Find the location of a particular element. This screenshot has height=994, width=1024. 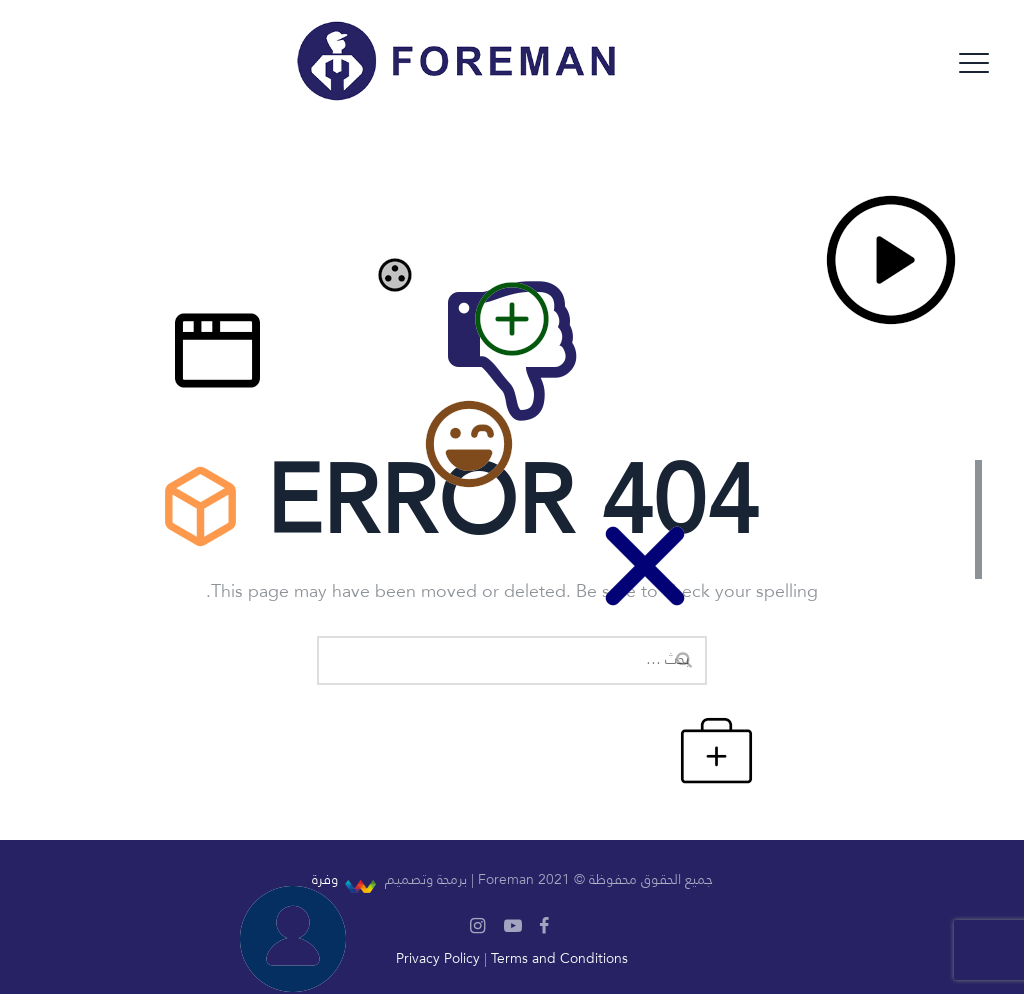

access first aid or medical resources is located at coordinates (716, 753).